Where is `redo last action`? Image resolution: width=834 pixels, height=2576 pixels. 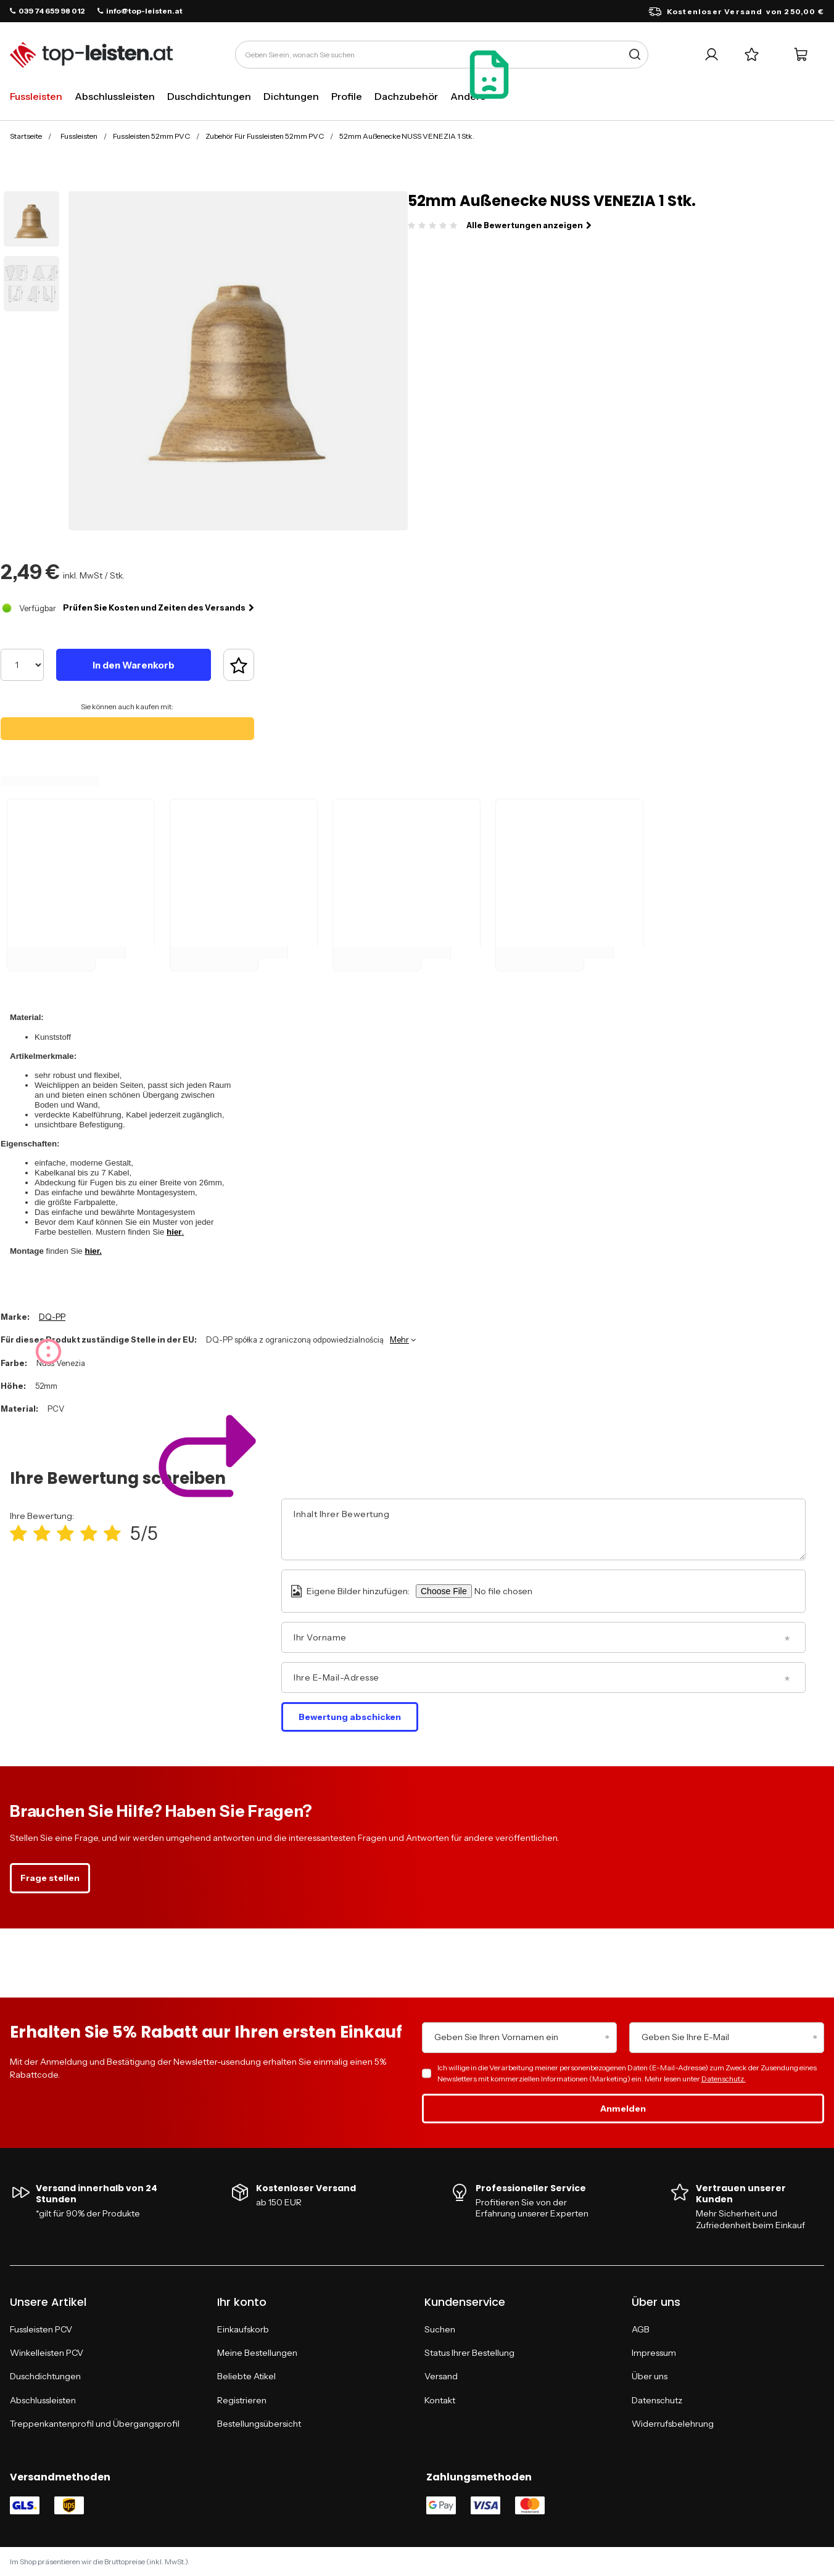
redo last action is located at coordinates (207, 1460).